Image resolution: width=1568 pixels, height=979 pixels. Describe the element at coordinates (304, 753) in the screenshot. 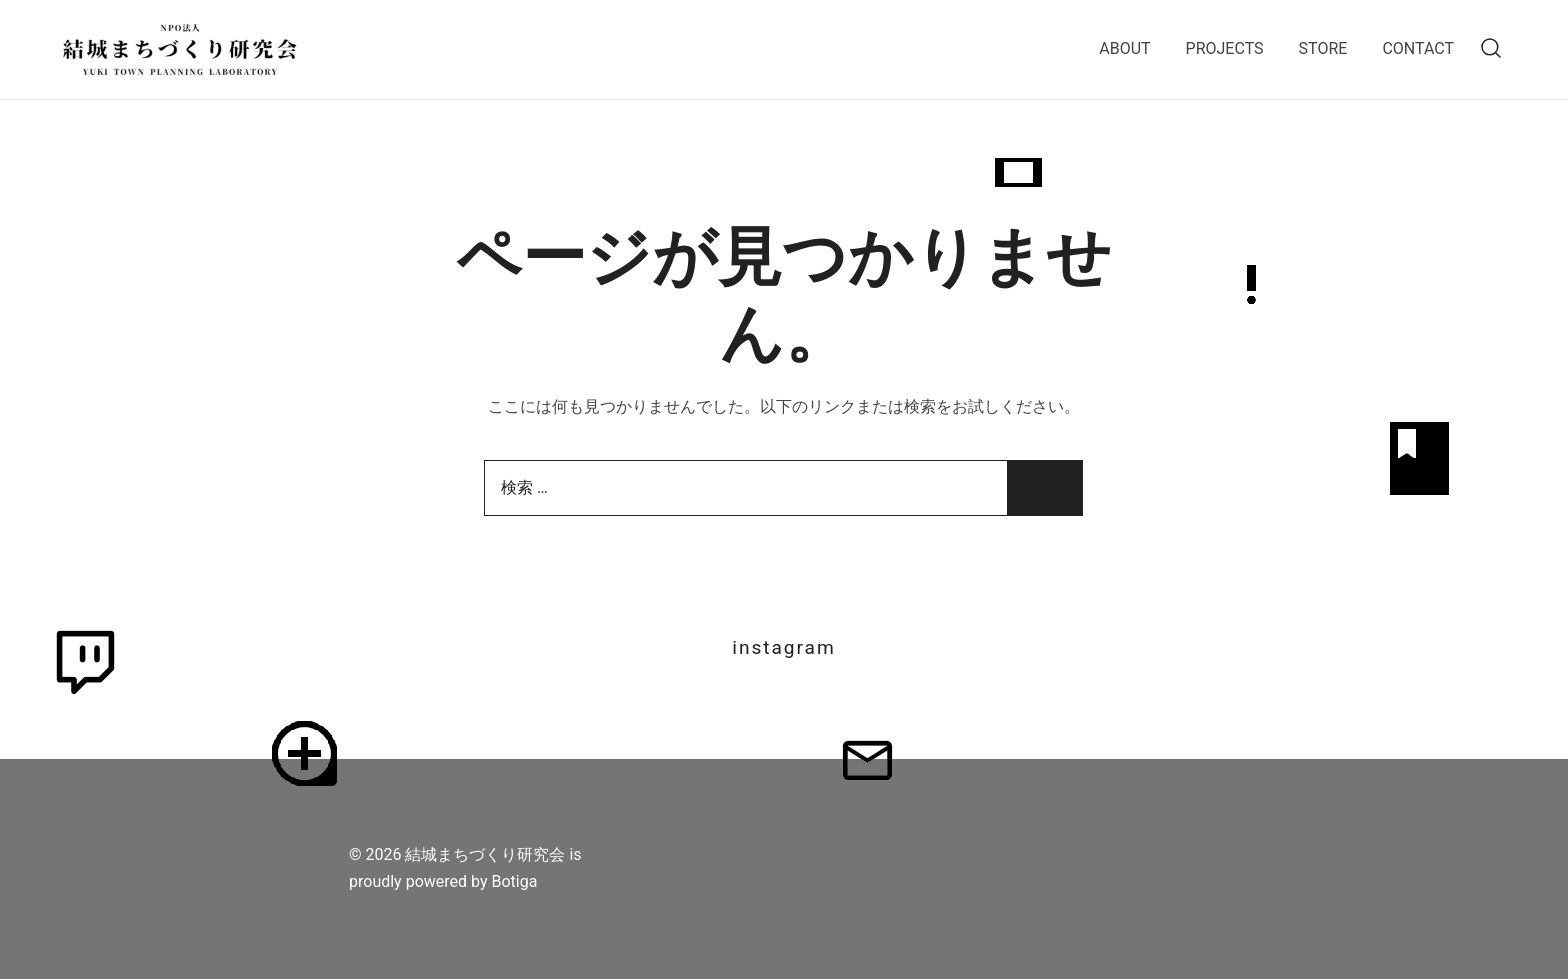

I see `zoom in on image` at that location.